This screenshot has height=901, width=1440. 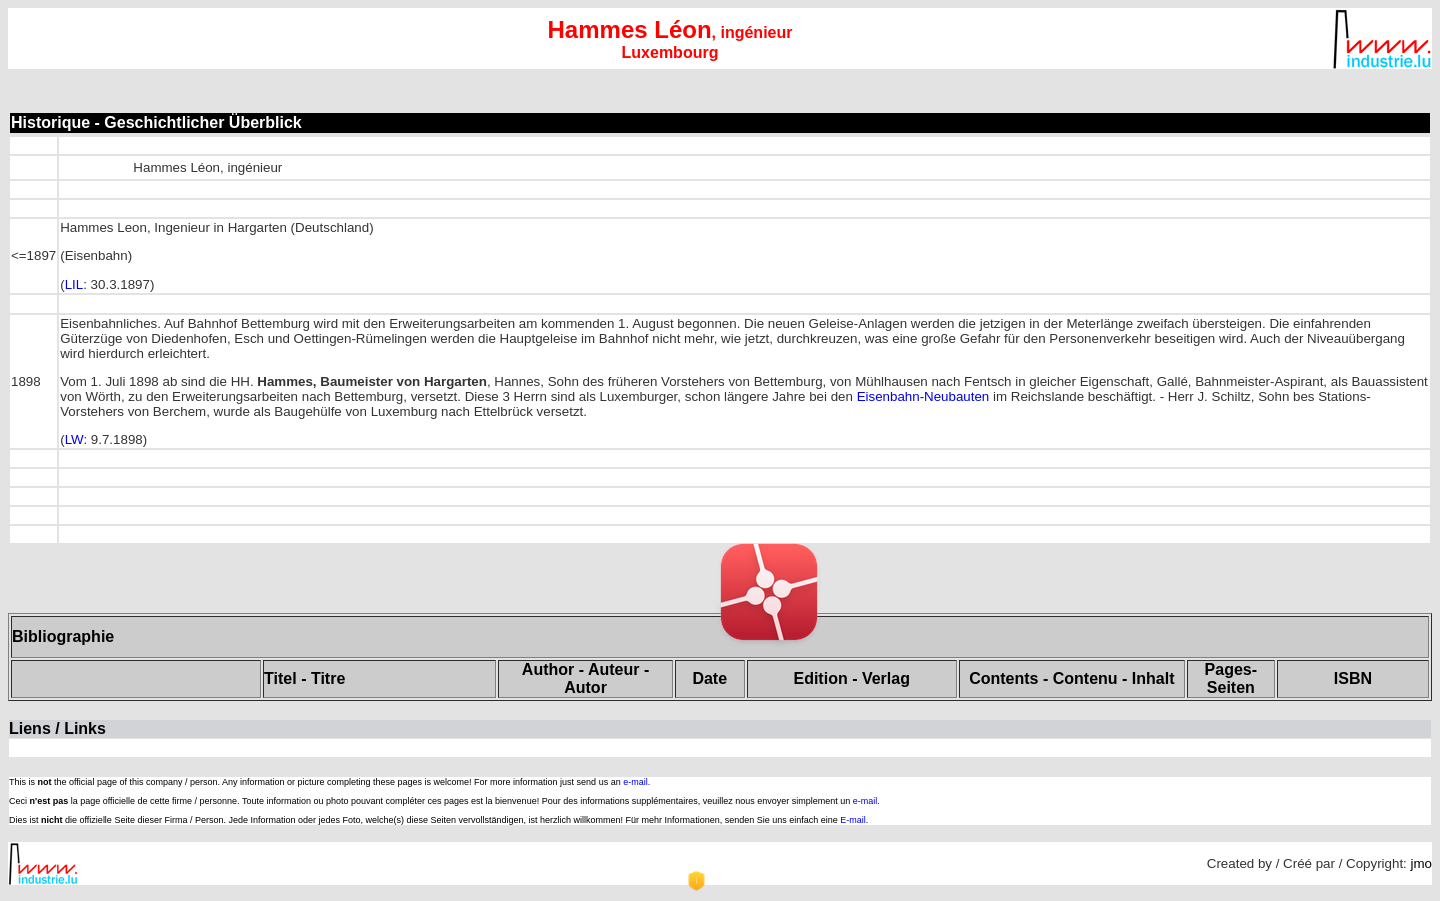 What do you see at coordinates (696, 881) in the screenshot?
I see `indicates medium security level or partial protection` at bounding box center [696, 881].